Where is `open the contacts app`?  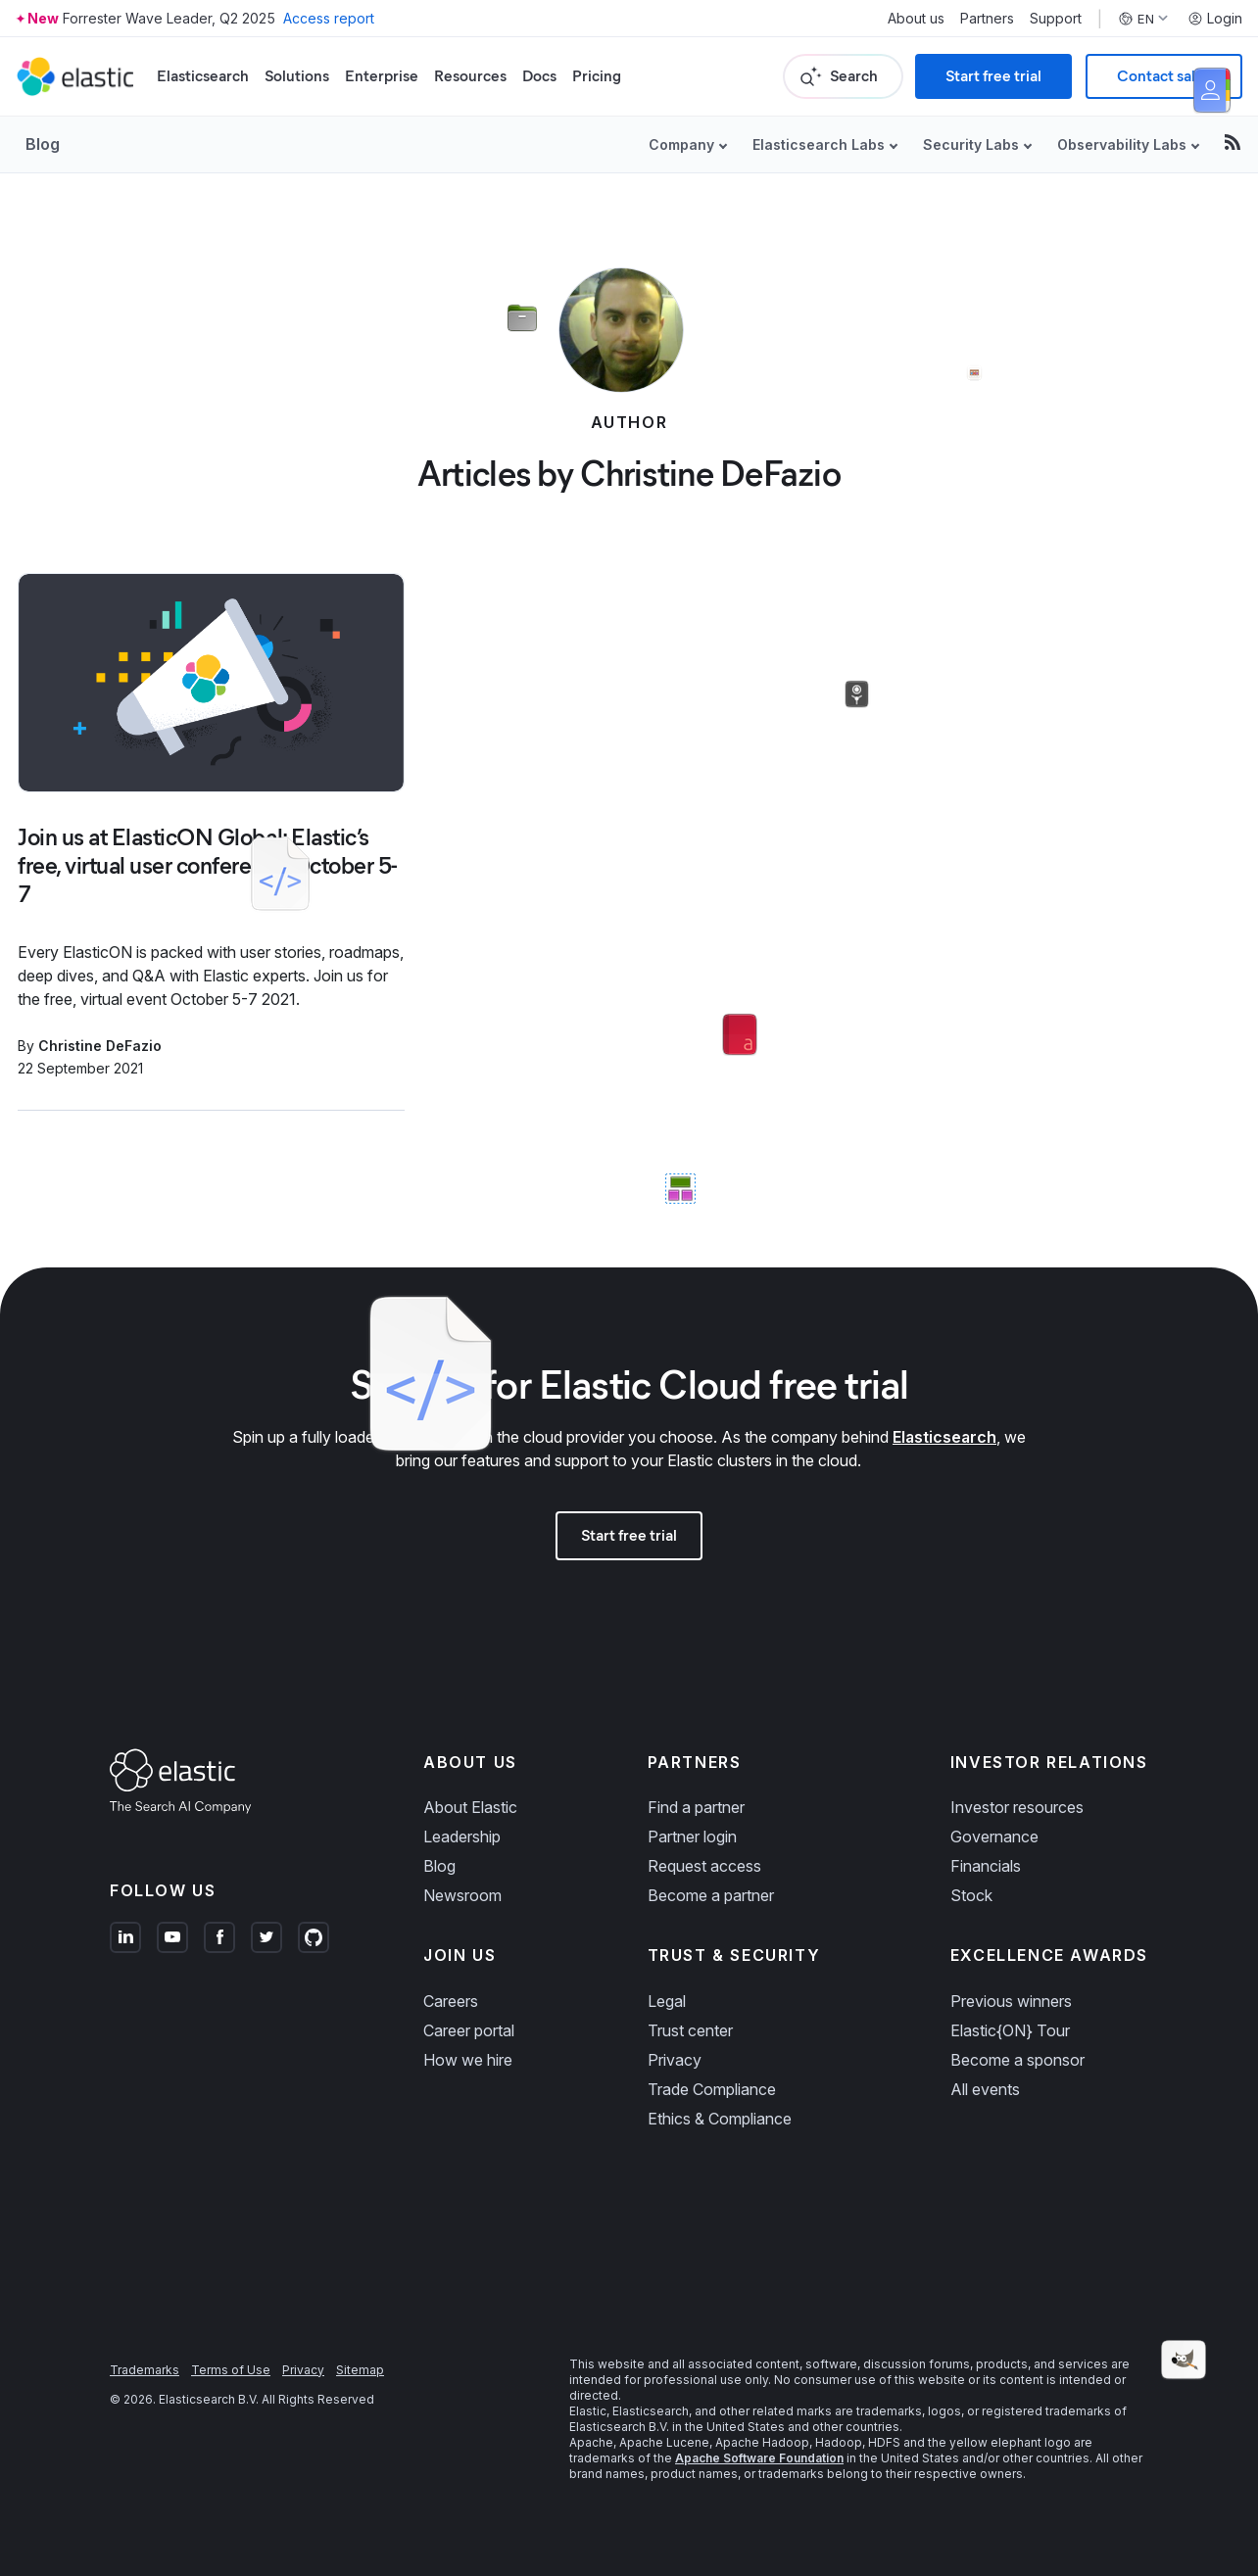
open the contacts app is located at coordinates (1212, 90).